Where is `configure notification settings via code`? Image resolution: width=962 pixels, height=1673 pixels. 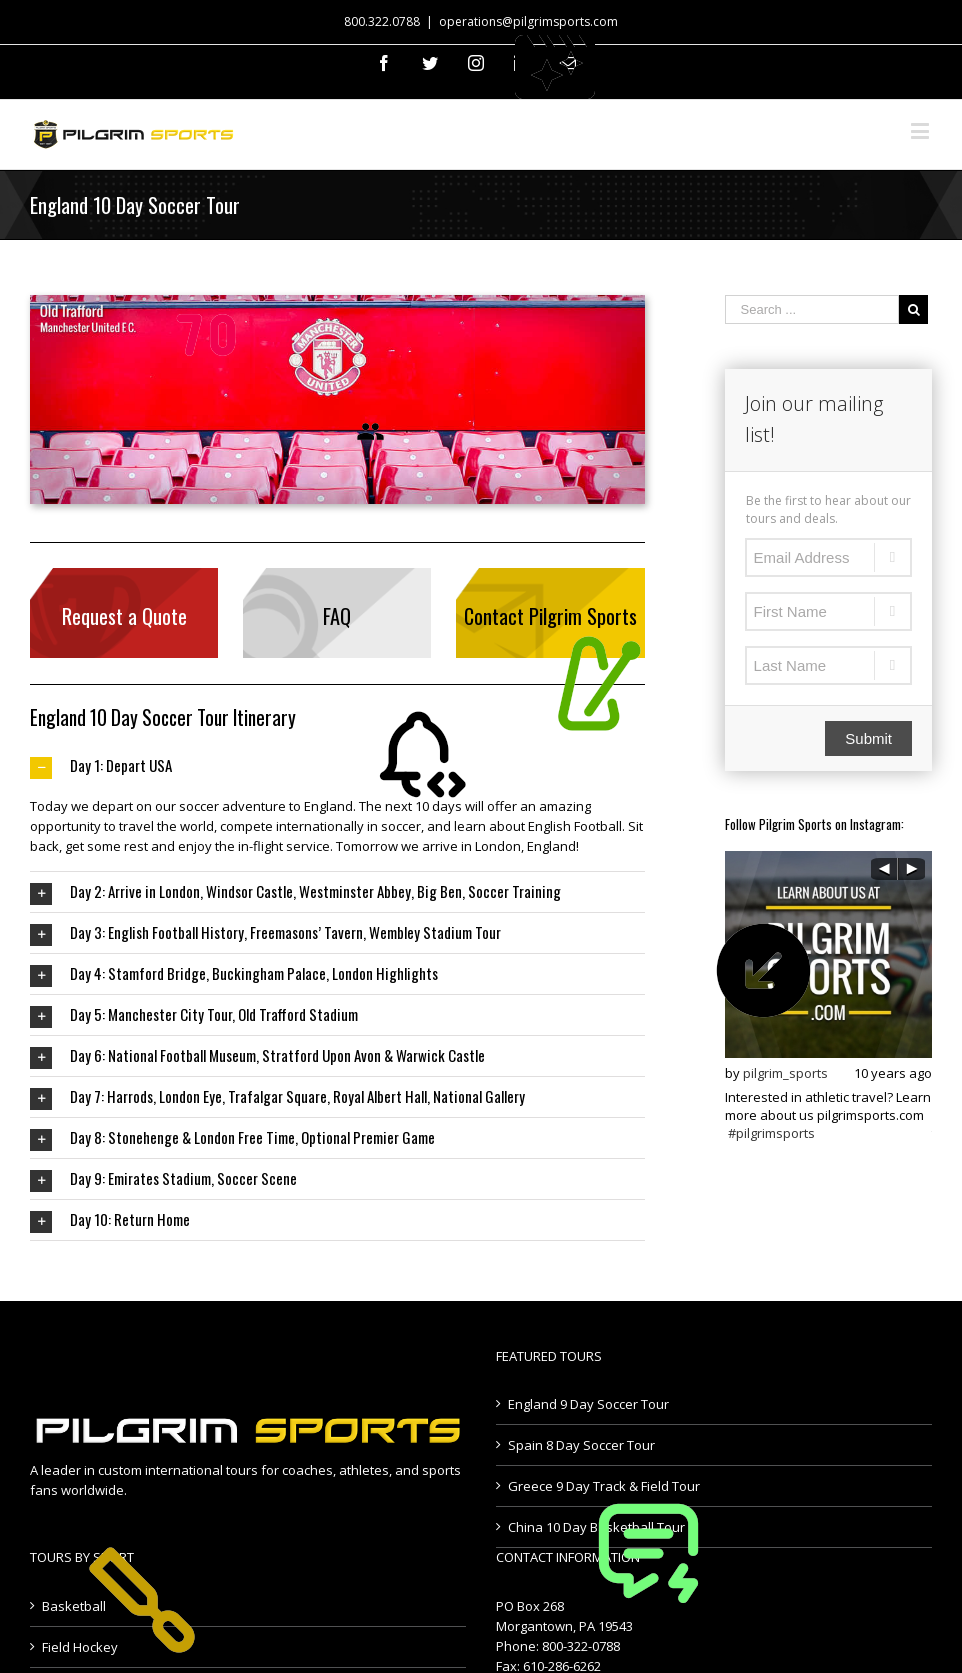 configure notification settings via code is located at coordinates (418, 754).